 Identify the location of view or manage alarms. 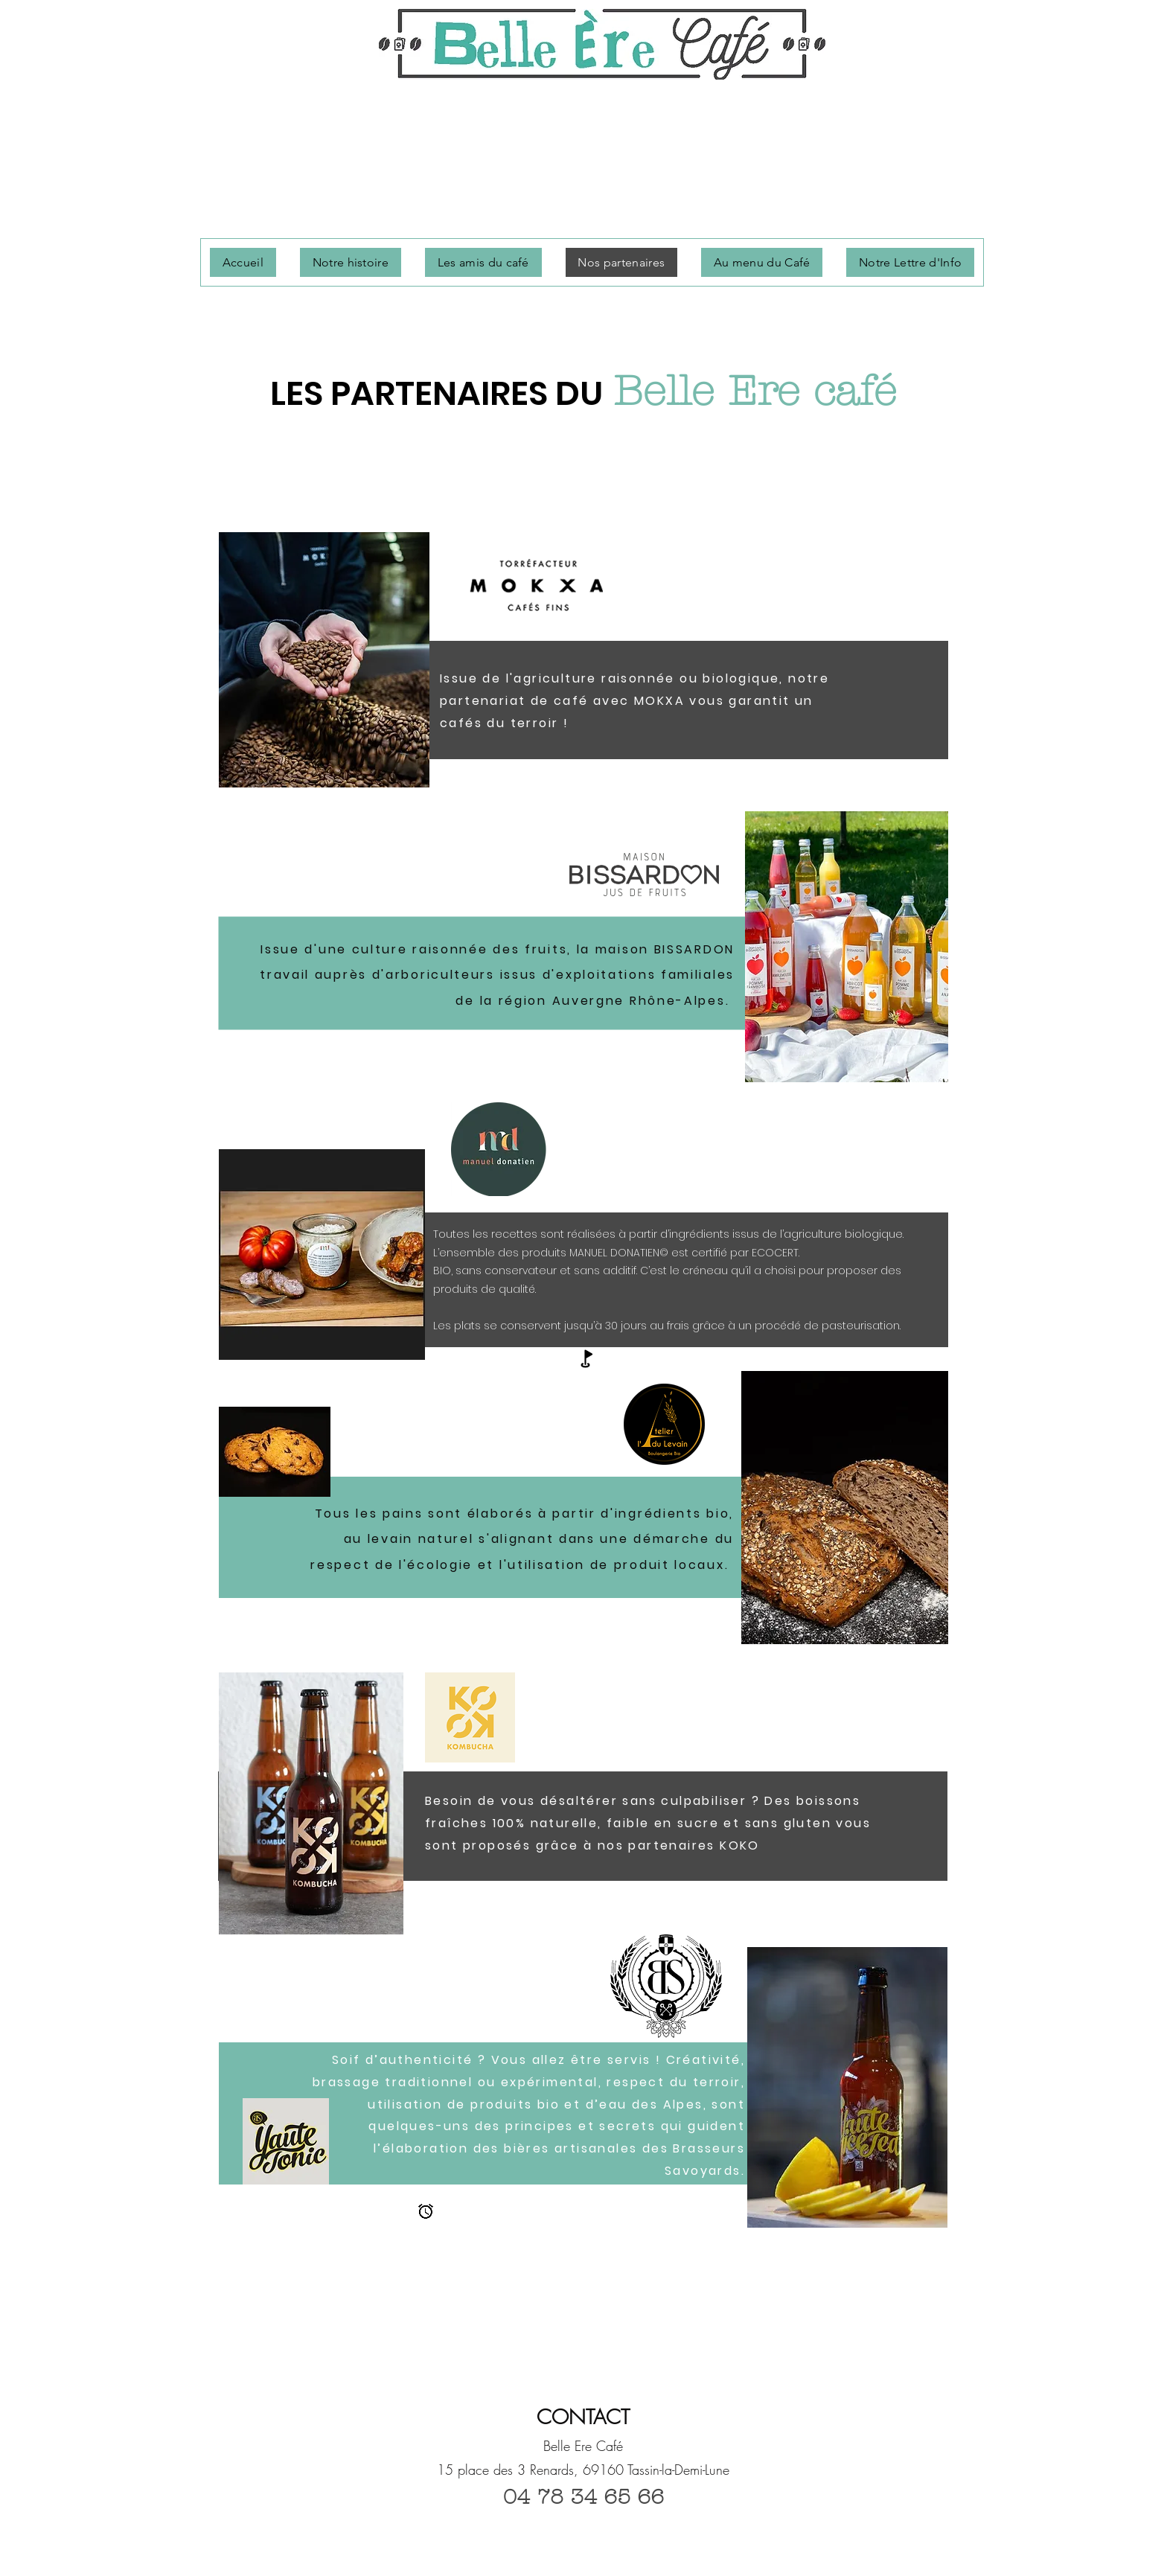
(426, 2211).